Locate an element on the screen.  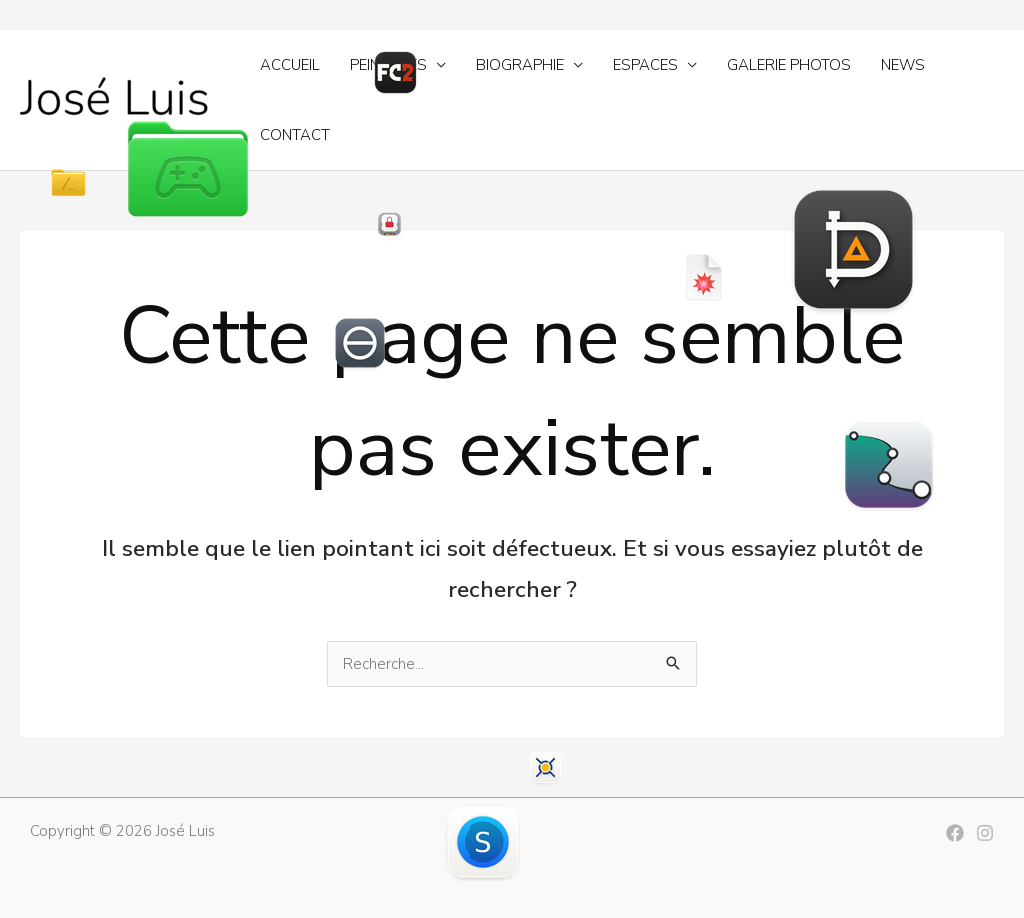
open your games folder is located at coordinates (188, 169).